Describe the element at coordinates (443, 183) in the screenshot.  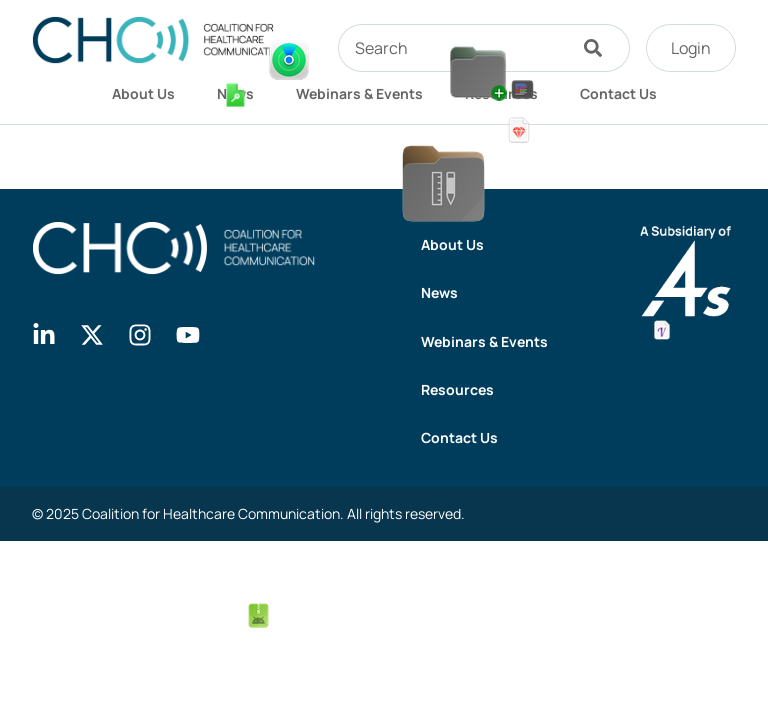
I see `access document templates folder` at that location.